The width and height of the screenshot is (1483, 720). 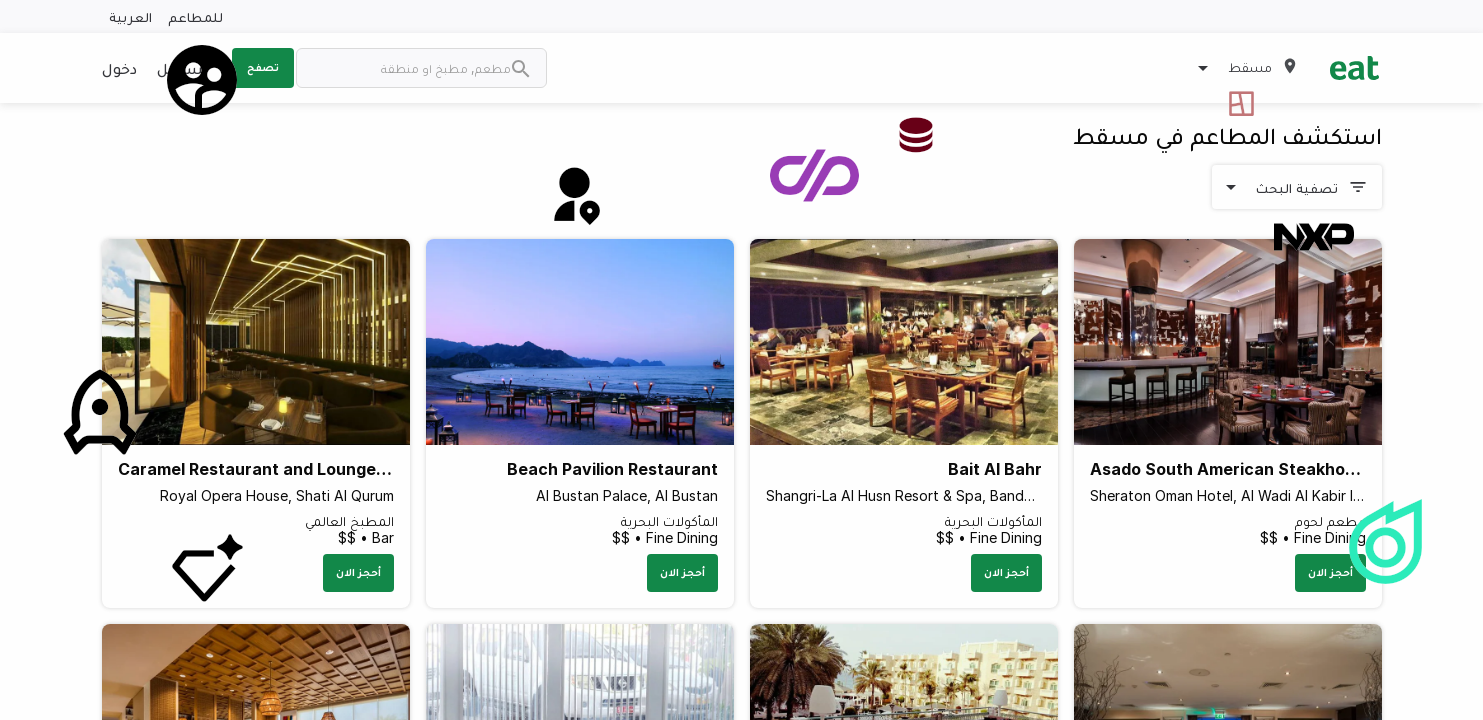 What do you see at coordinates (207, 569) in the screenshot?
I see `premium or luxury feature indicator` at bounding box center [207, 569].